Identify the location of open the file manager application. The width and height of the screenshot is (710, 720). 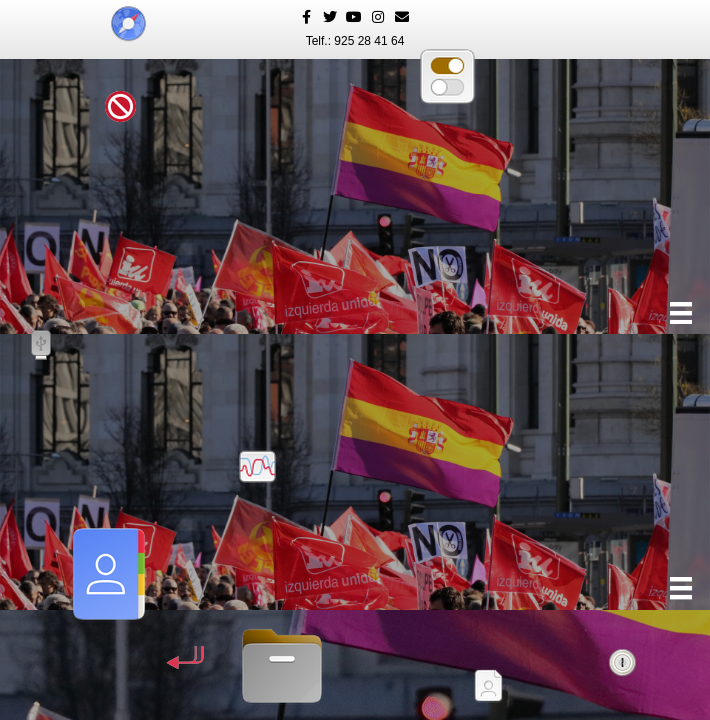
(282, 666).